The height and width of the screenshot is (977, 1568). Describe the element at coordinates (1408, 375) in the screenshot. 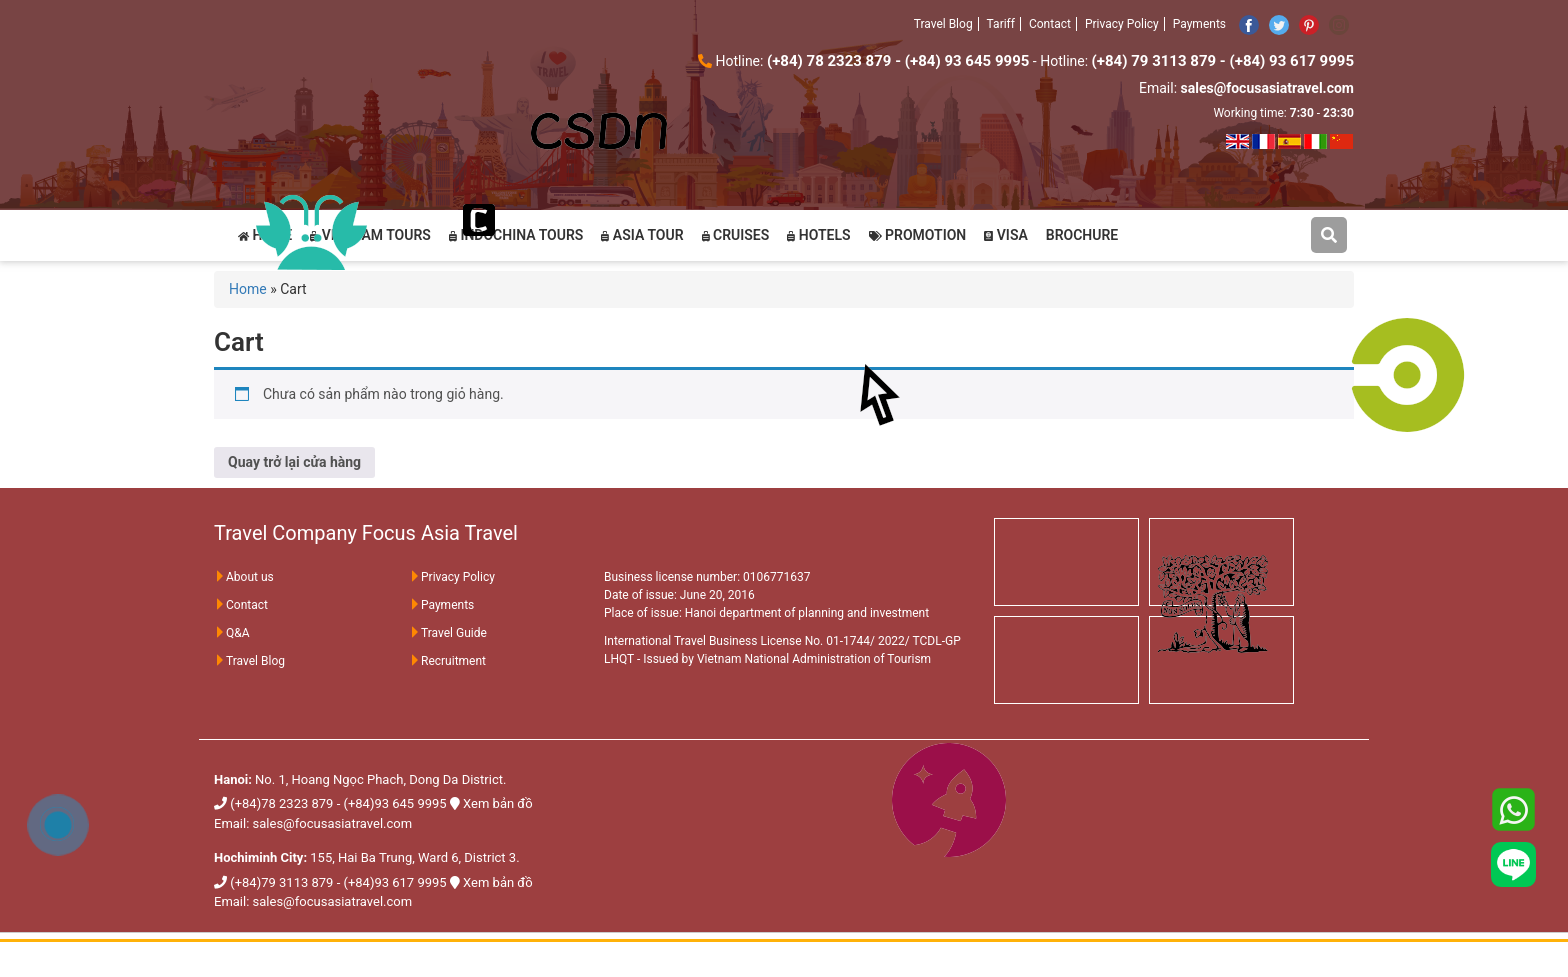

I see `open CircleCI dashboard` at that location.